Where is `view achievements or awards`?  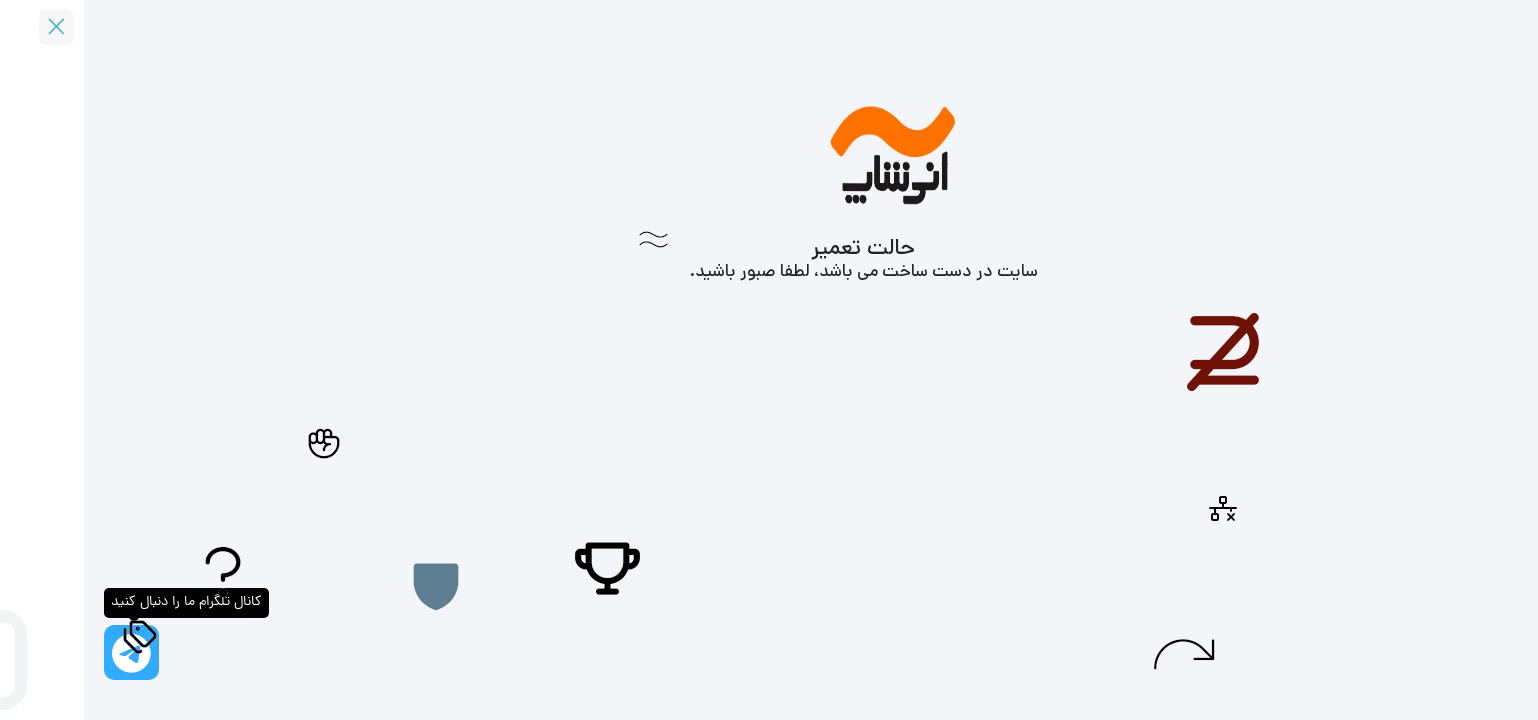 view achievements or awards is located at coordinates (607, 566).